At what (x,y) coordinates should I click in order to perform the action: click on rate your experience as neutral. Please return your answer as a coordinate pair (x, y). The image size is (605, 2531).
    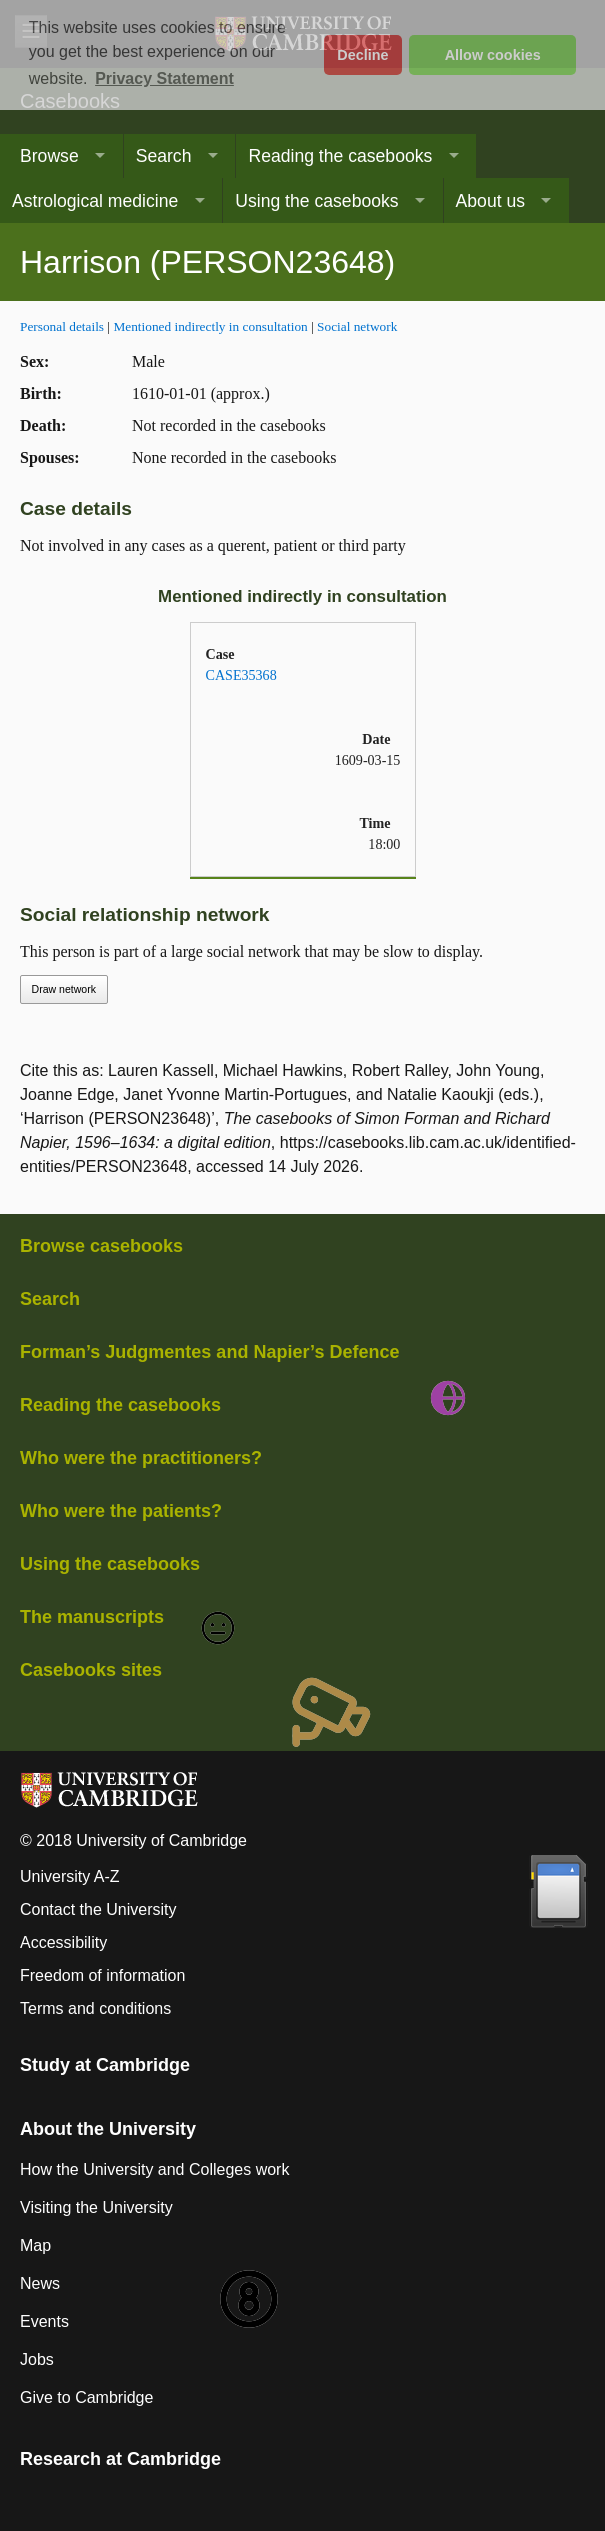
    Looking at the image, I should click on (218, 1628).